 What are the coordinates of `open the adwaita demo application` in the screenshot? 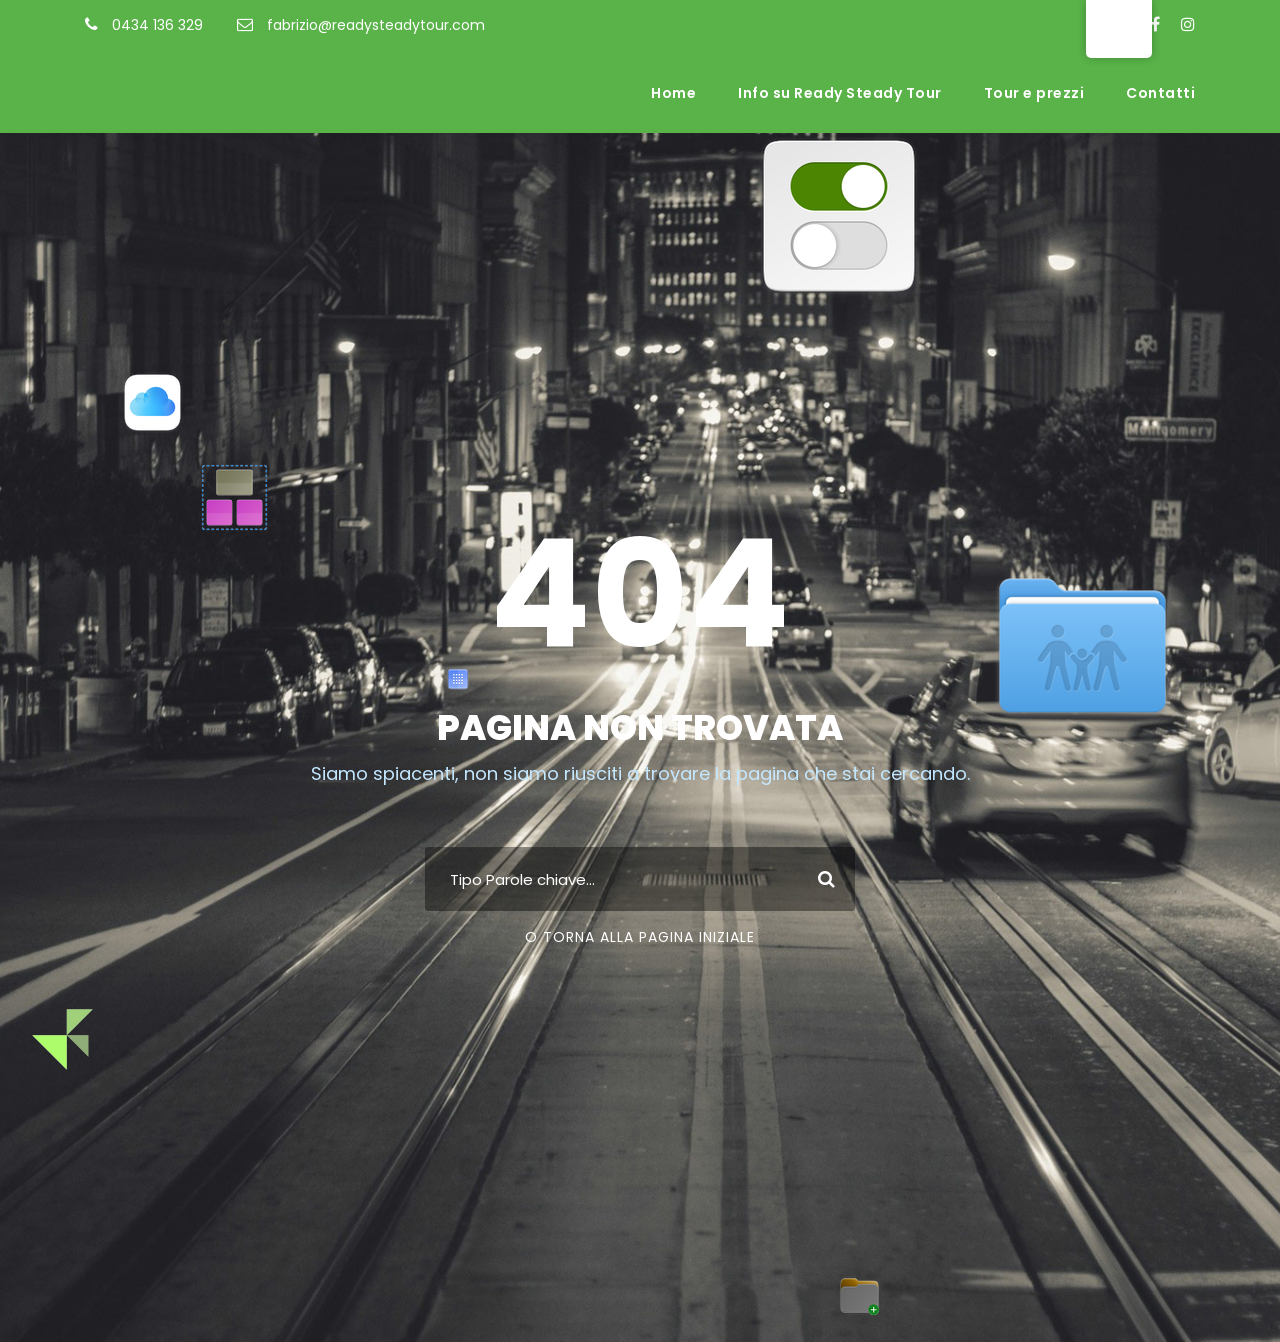 It's located at (62, 1039).